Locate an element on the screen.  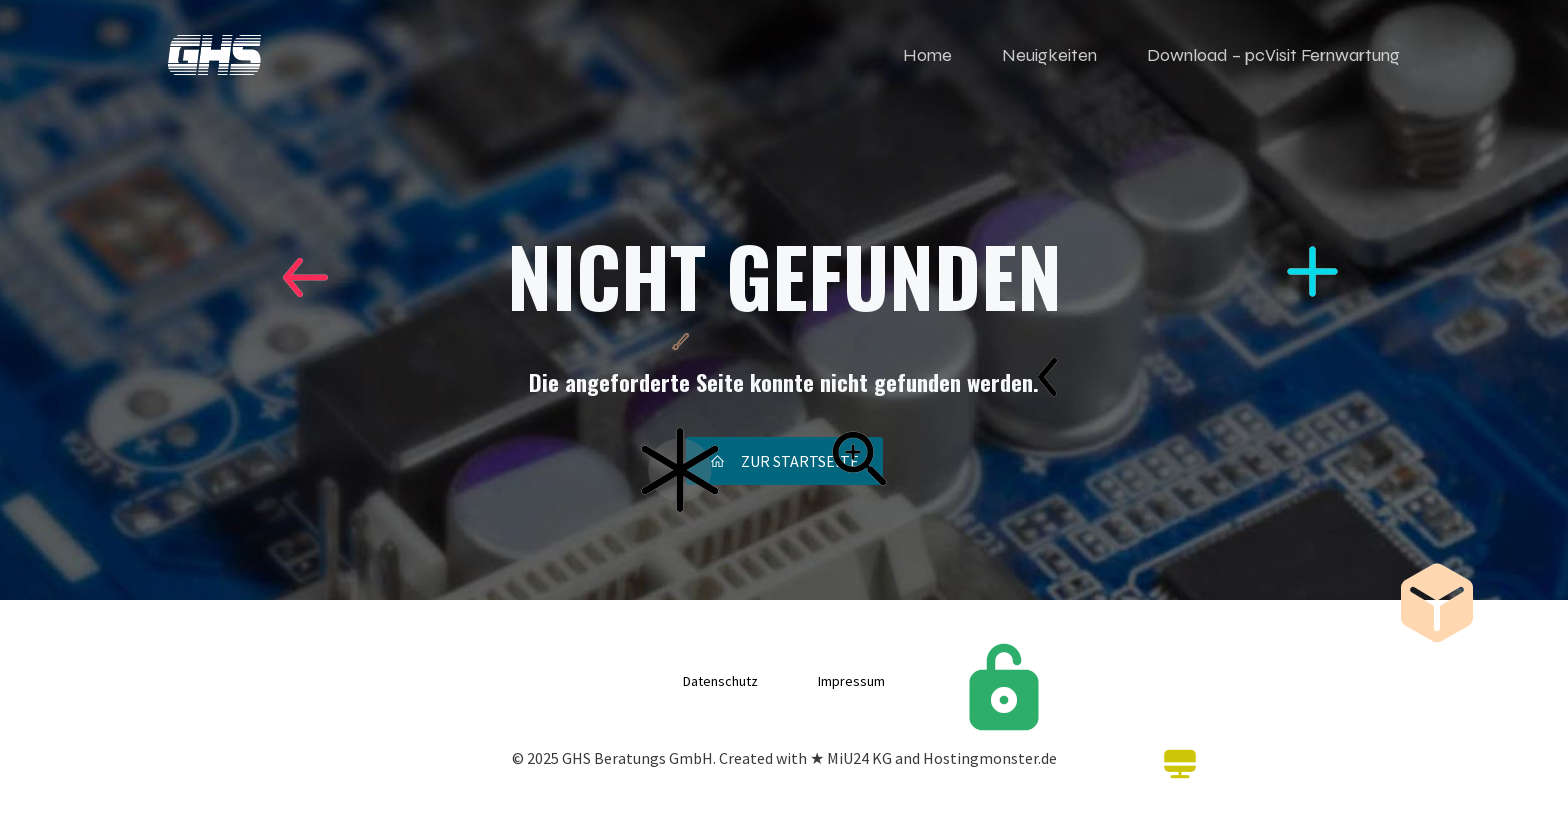
unlock a secured item or feature is located at coordinates (1004, 687).